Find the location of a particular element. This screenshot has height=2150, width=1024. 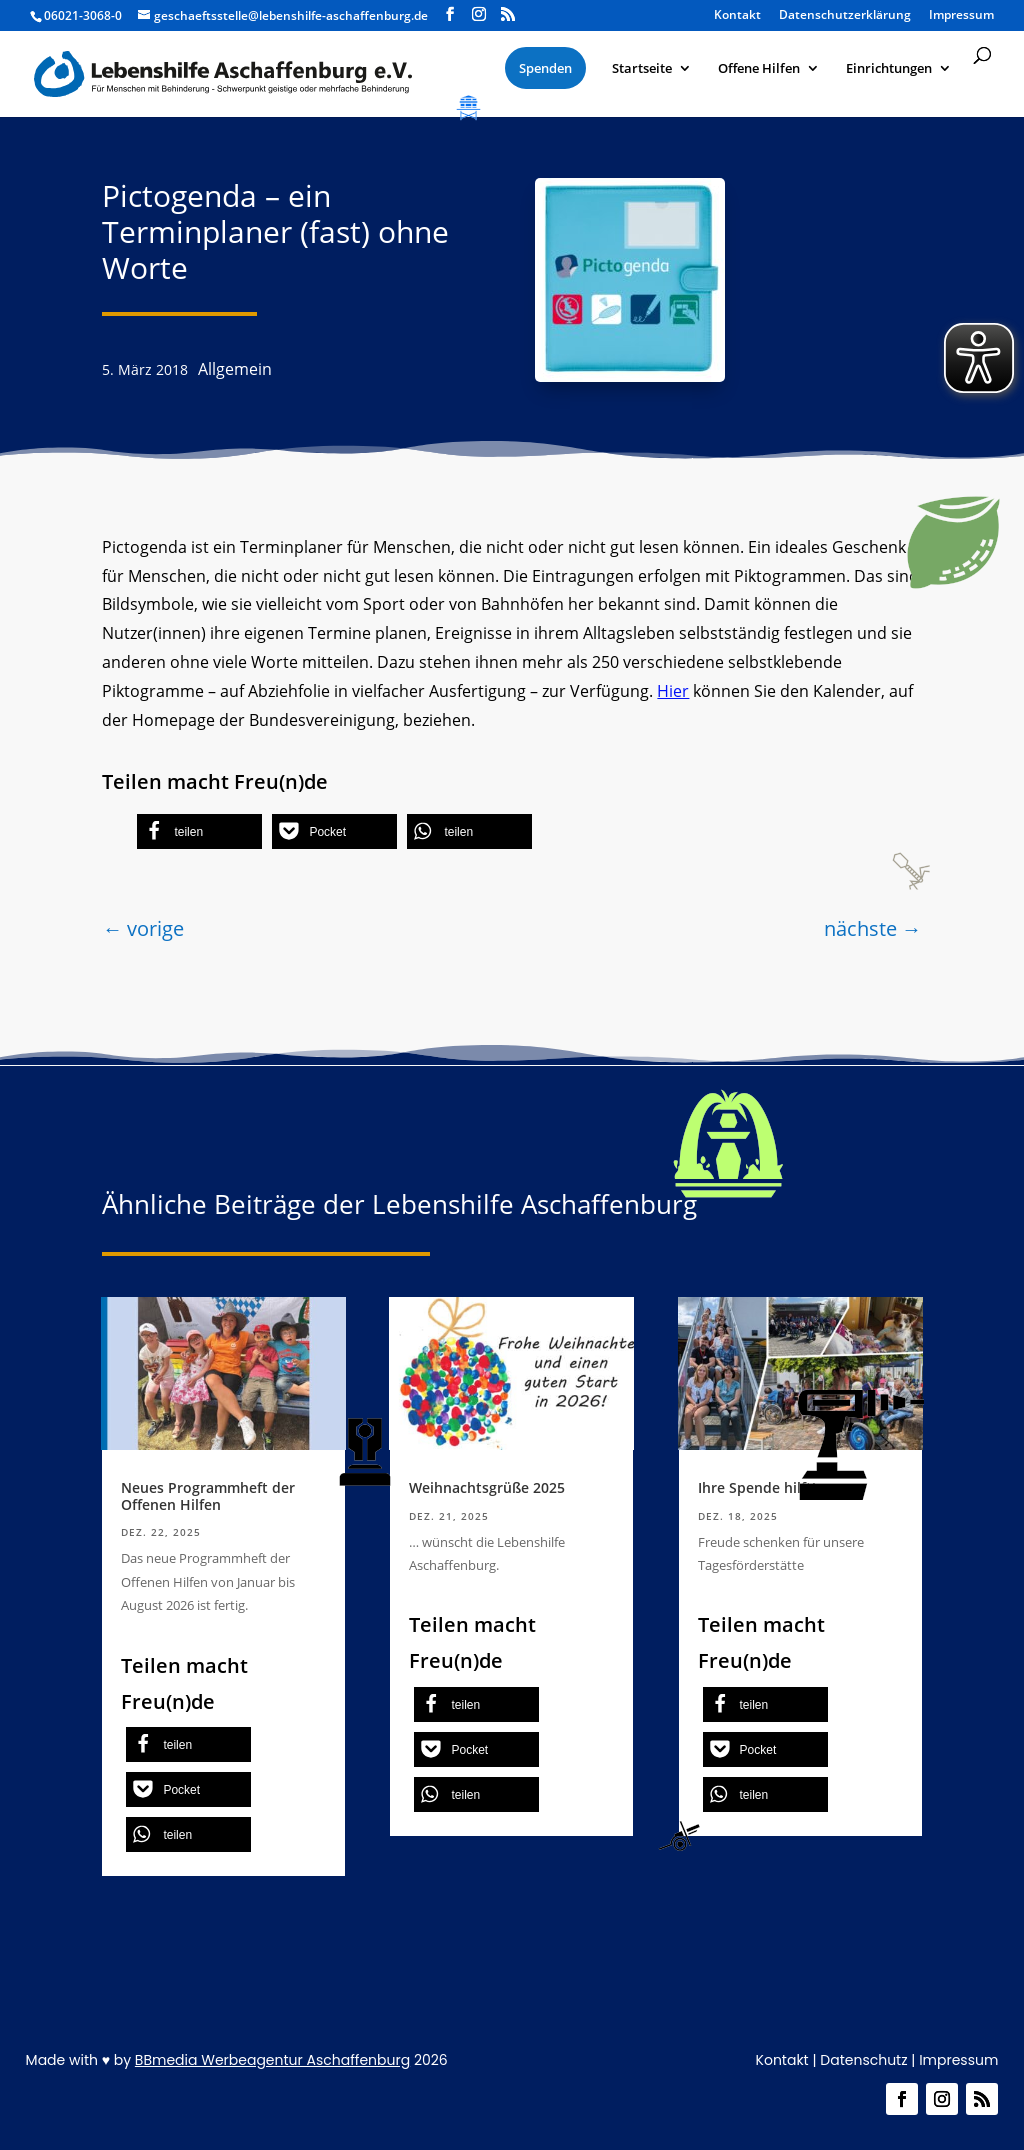

locate nearby water fountains or drinking water is located at coordinates (728, 1144).